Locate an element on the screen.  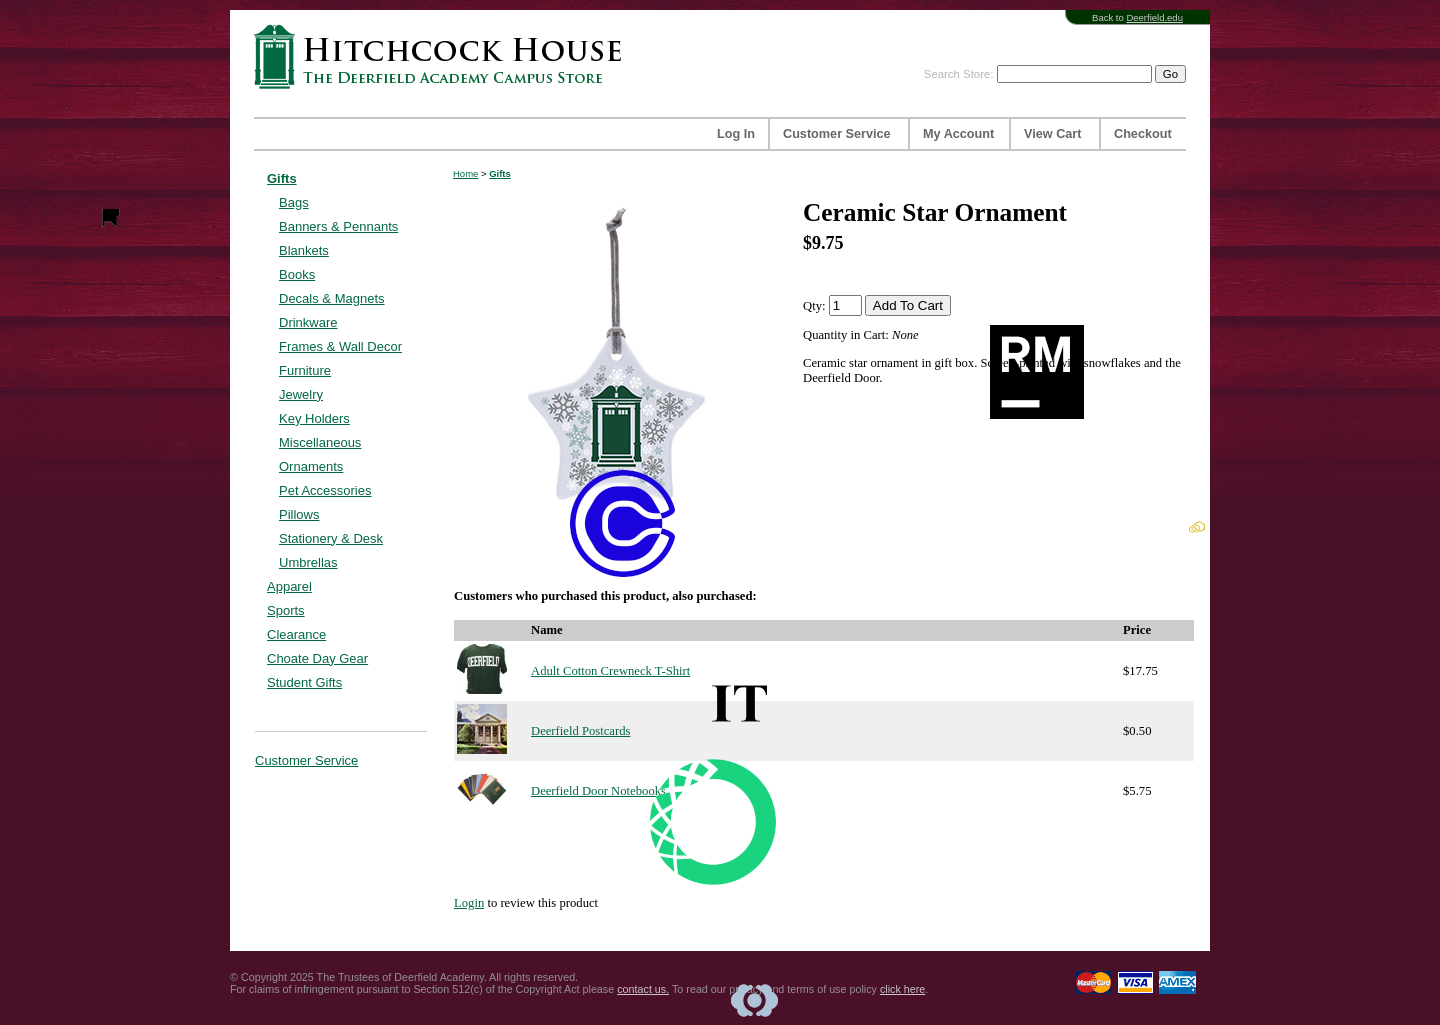
open anaconda navigator is located at coordinates (713, 822).